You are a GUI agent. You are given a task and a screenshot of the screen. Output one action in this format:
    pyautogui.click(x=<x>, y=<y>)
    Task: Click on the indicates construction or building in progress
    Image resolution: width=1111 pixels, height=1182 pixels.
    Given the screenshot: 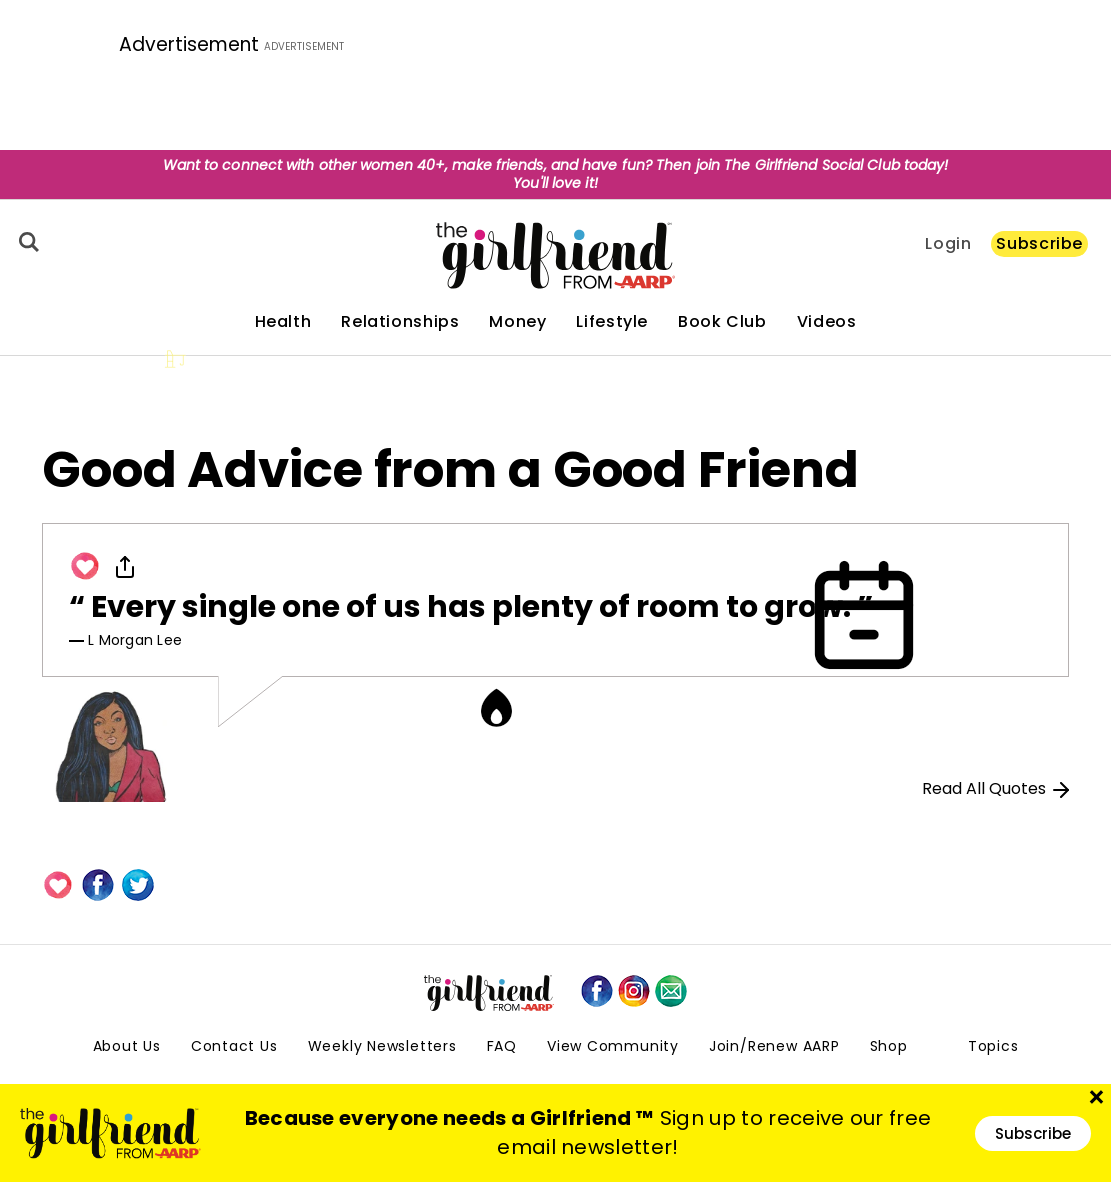 What is the action you would take?
    pyautogui.click(x=175, y=359)
    